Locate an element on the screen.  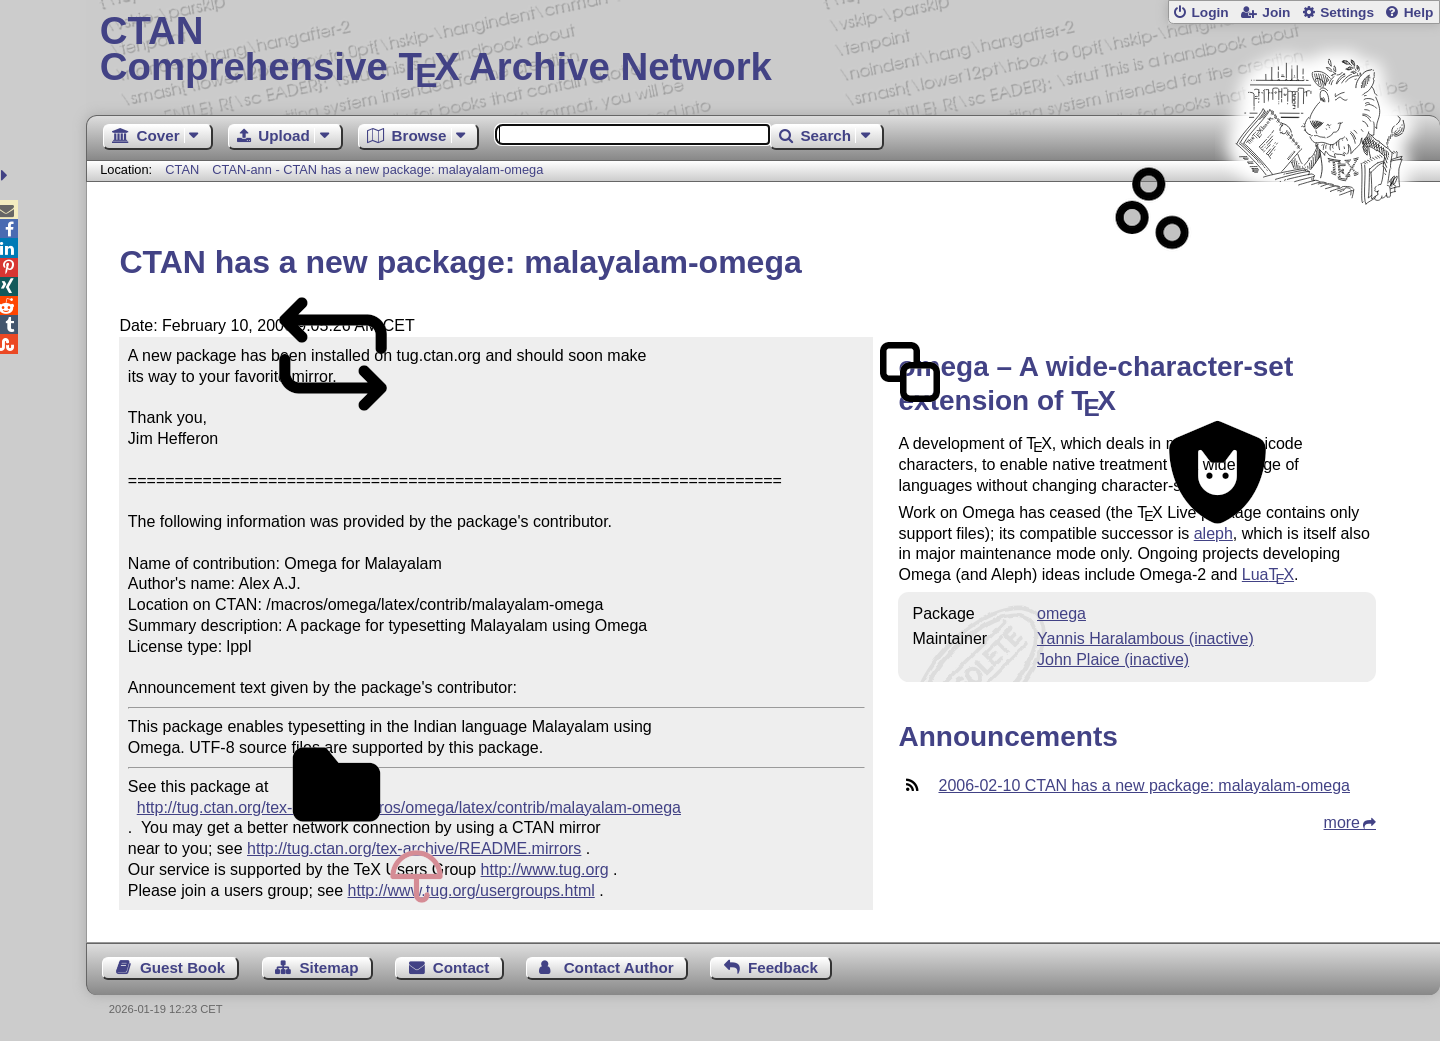
copy to clipboard is located at coordinates (910, 372).